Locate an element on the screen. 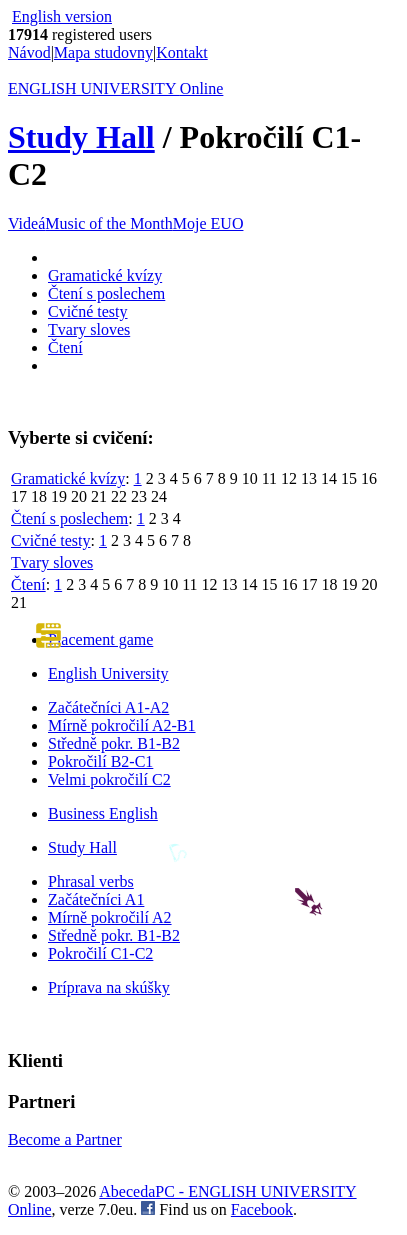 The width and height of the screenshot is (407, 1235). select kusarigama weapon in game inventory is located at coordinates (178, 853).